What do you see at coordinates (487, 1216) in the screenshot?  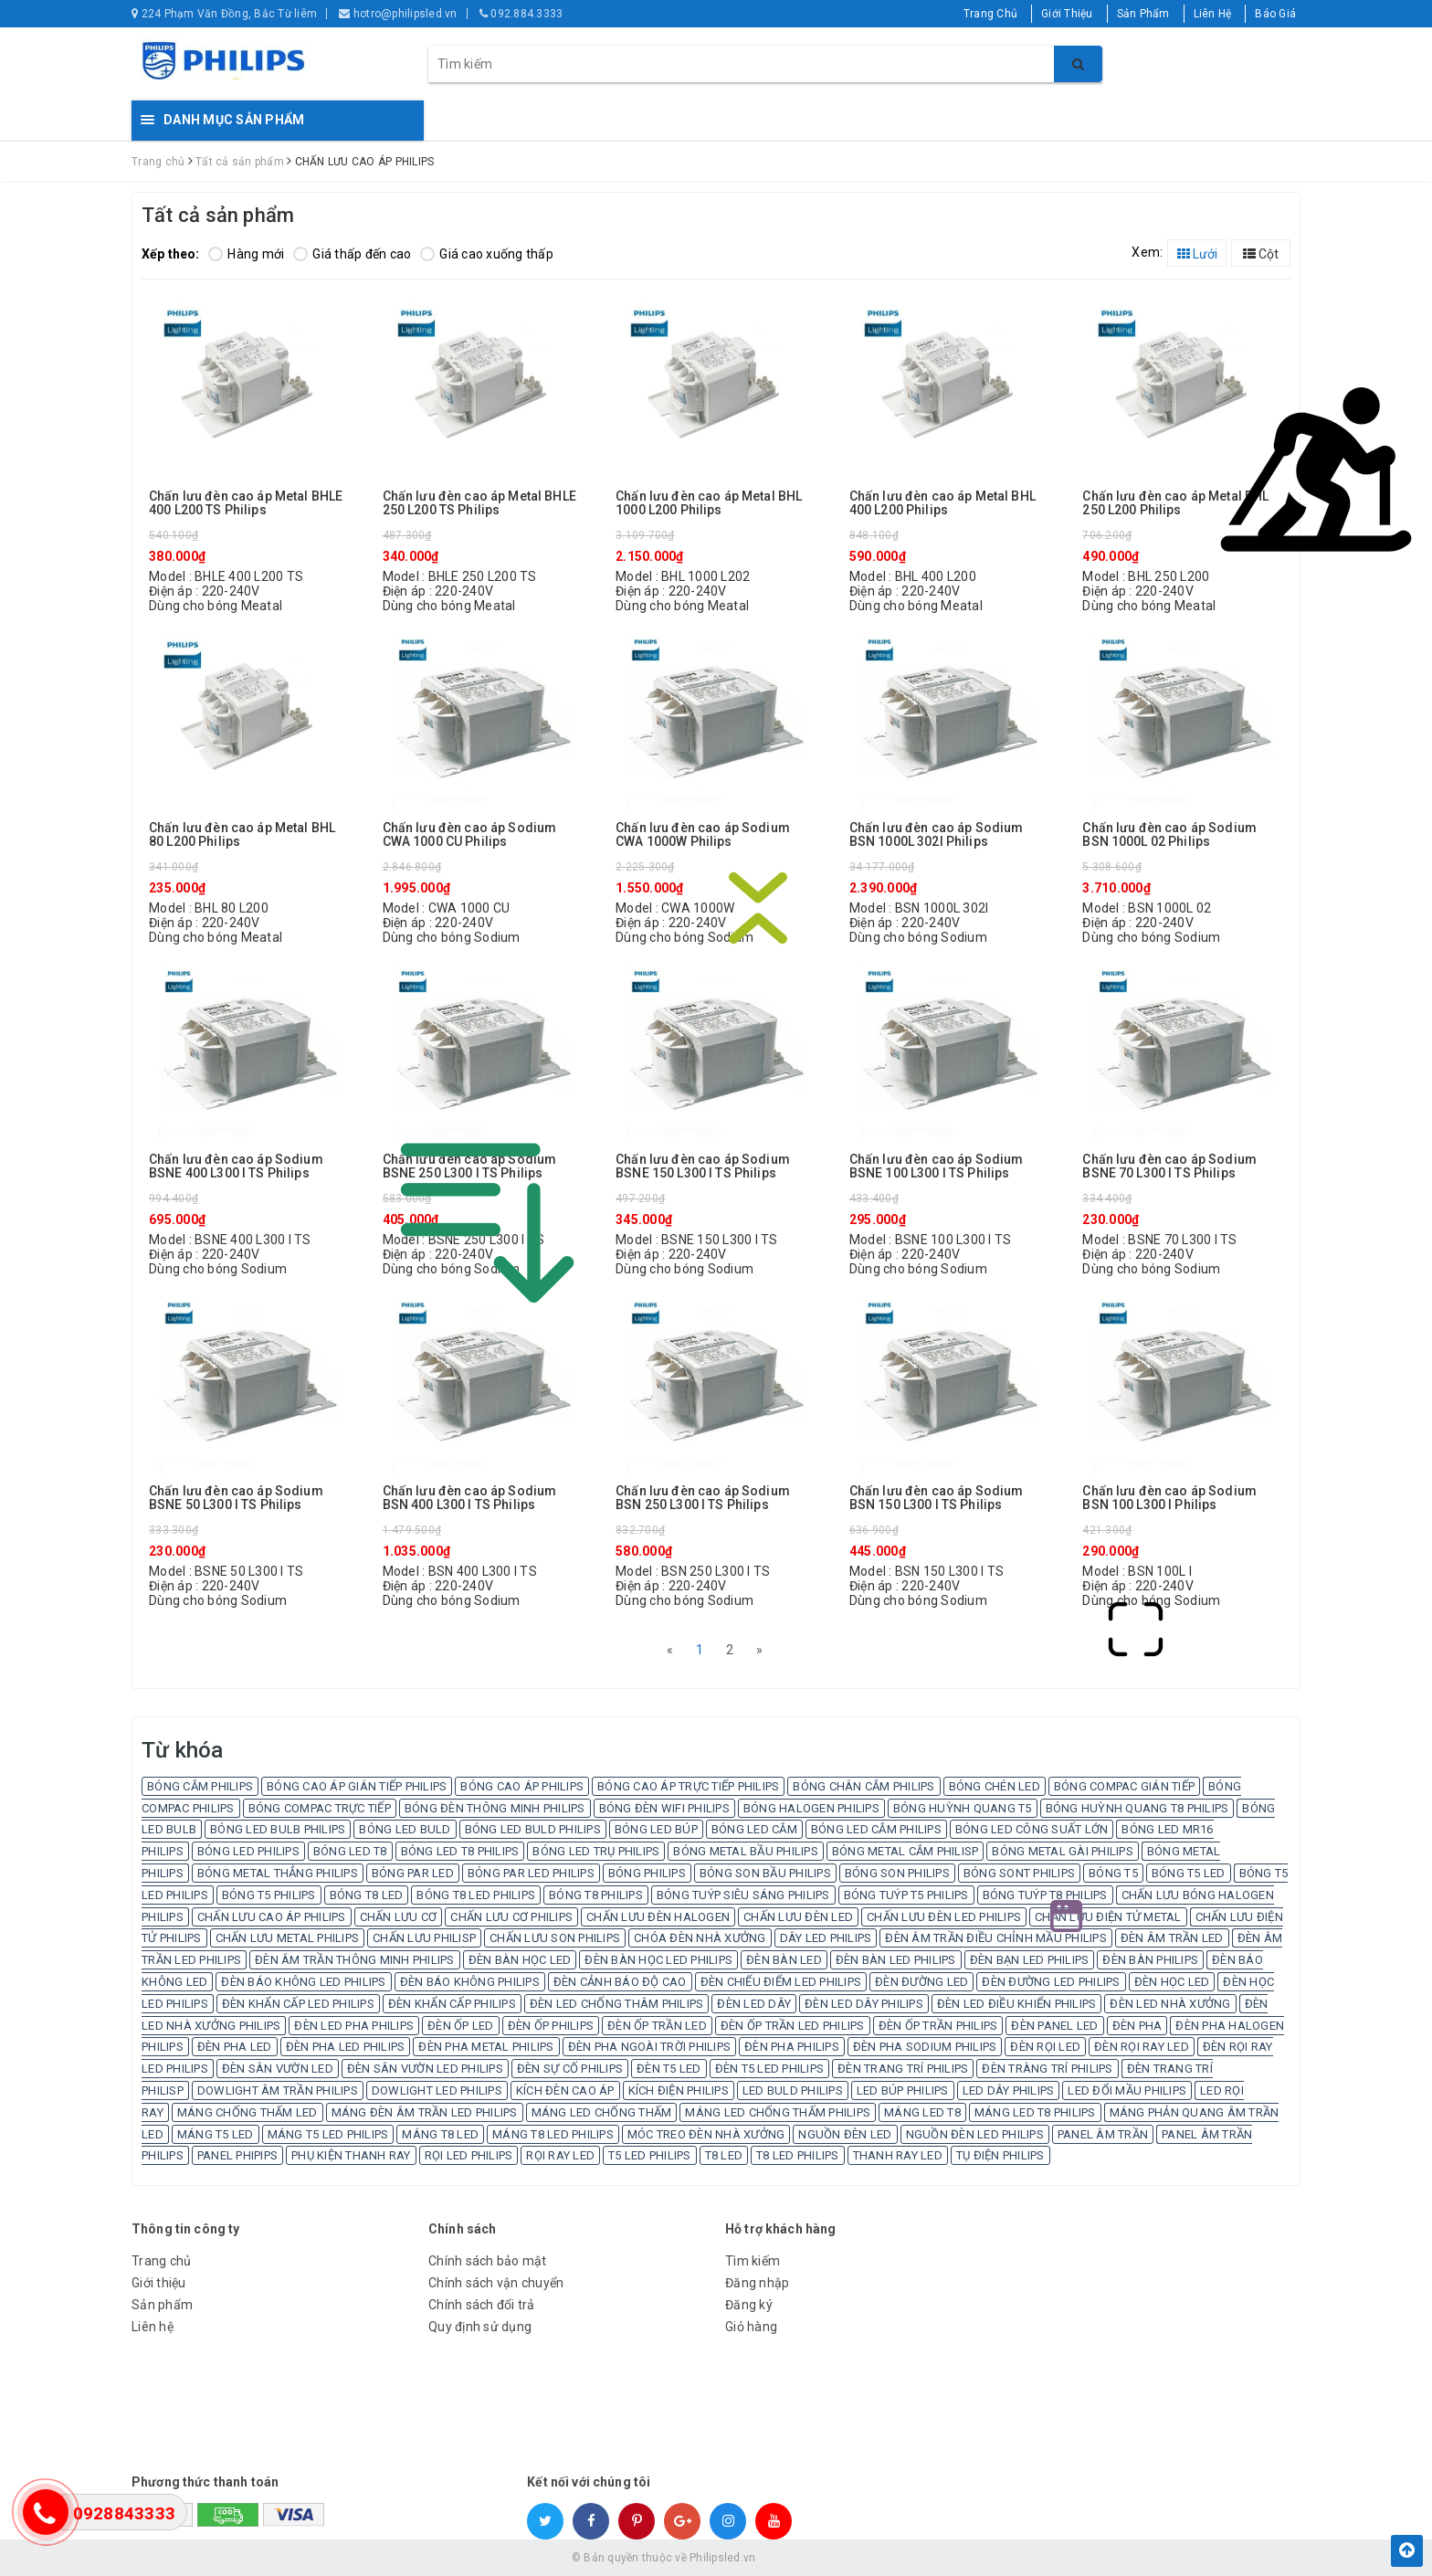 I see `sort list in descending order` at bounding box center [487, 1216].